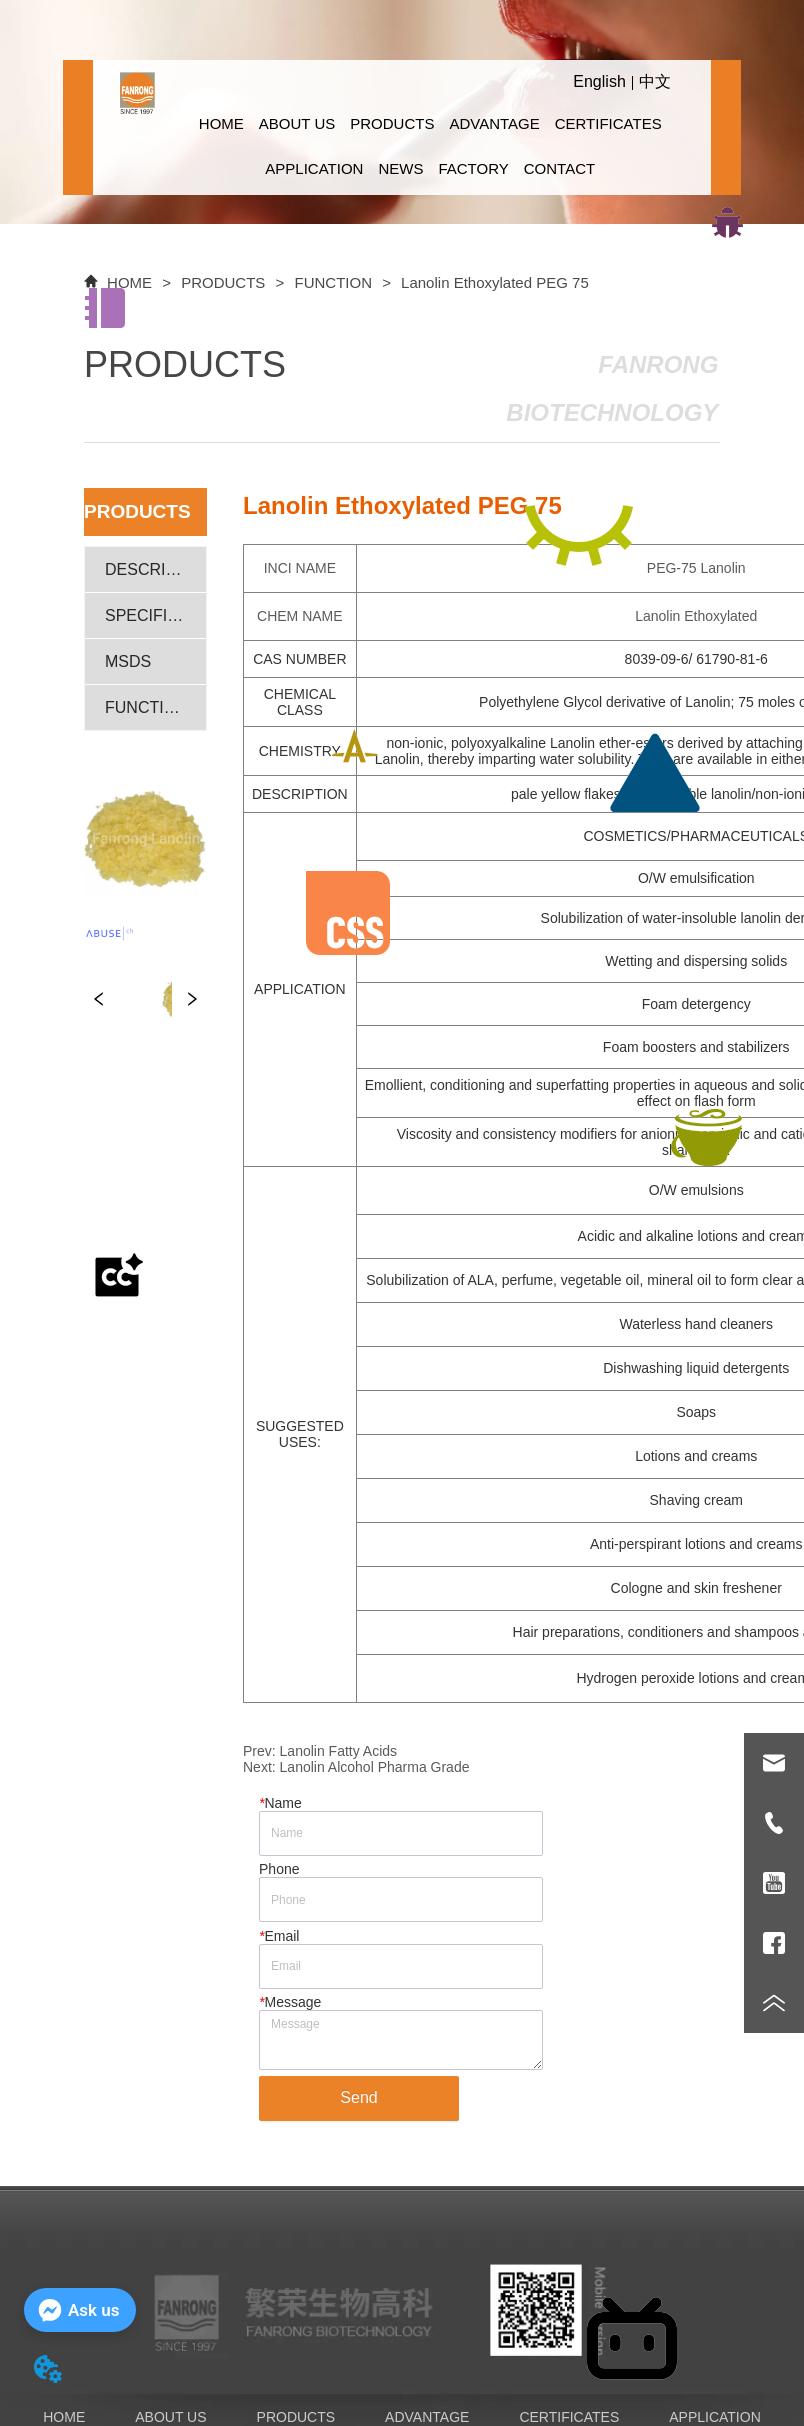  I want to click on open Bilibili app, so click(632, 2339).